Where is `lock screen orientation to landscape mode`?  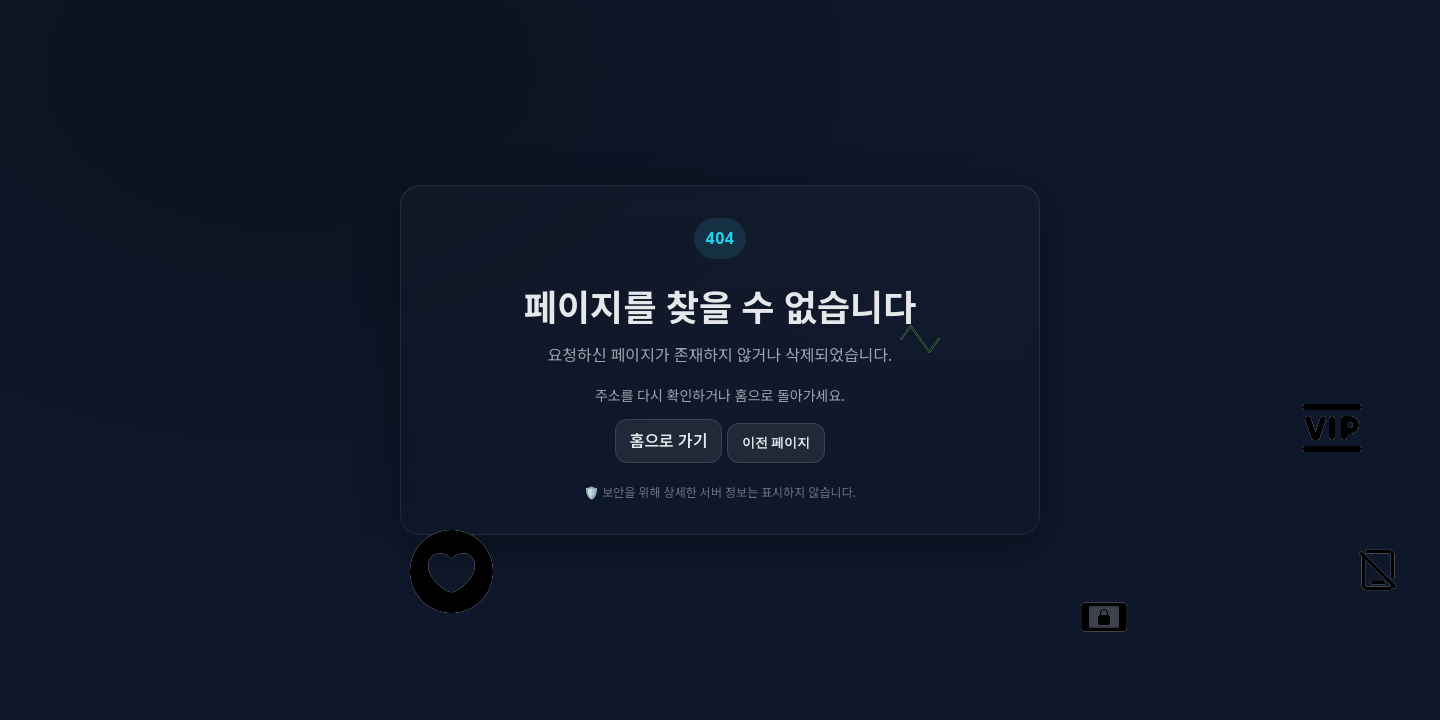 lock screen orientation to landscape mode is located at coordinates (1104, 617).